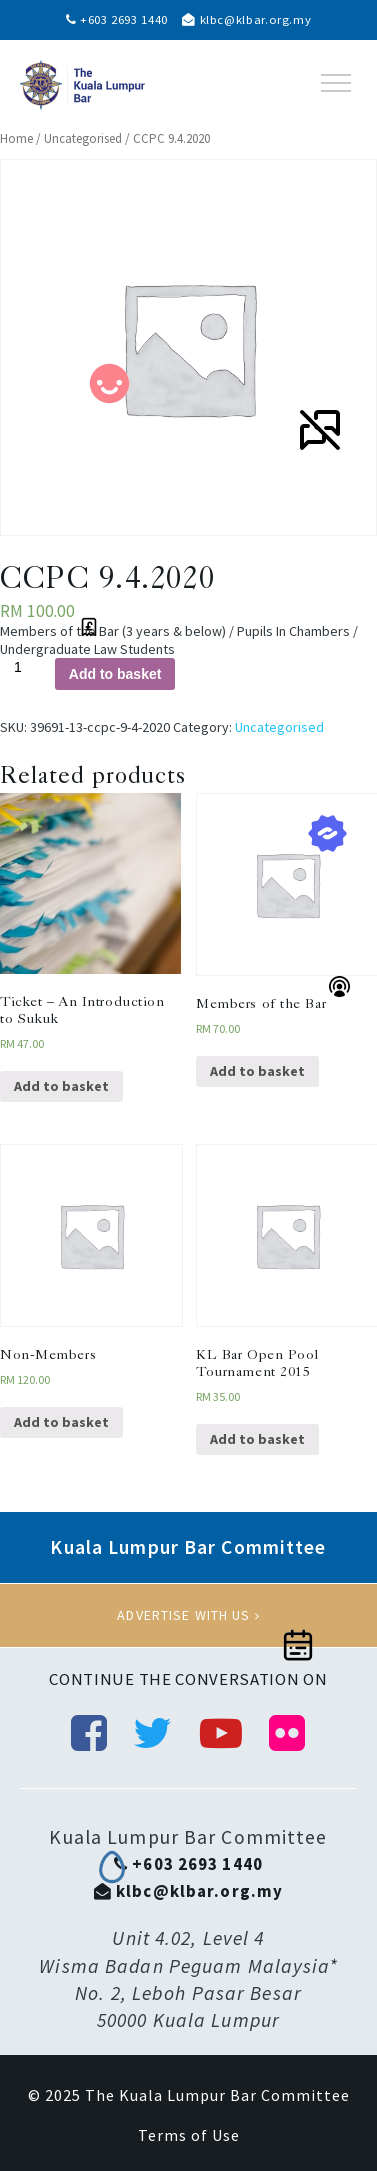 The width and height of the screenshot is (377, 2171). Describe the element at coordinates (339, 986) in the screenshot. I see `join a stage channel for live audio broadcasts` at that location.